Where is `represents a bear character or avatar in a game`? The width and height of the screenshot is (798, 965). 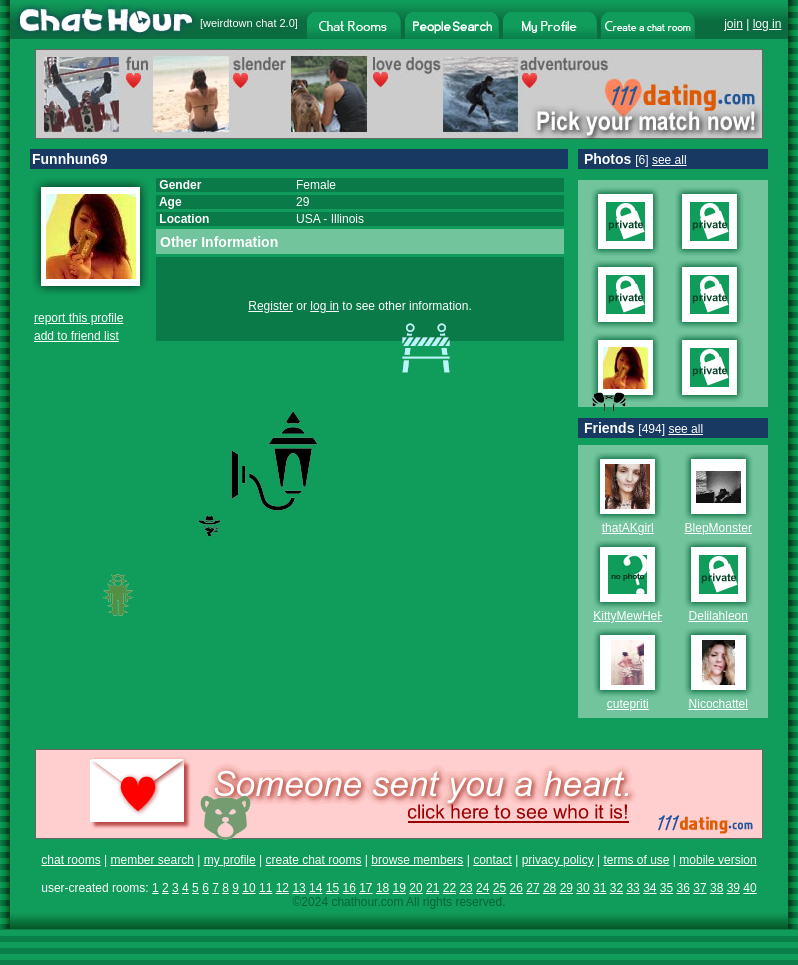 represents a bear character or avatar in a game is located at coordinates (225, 817).